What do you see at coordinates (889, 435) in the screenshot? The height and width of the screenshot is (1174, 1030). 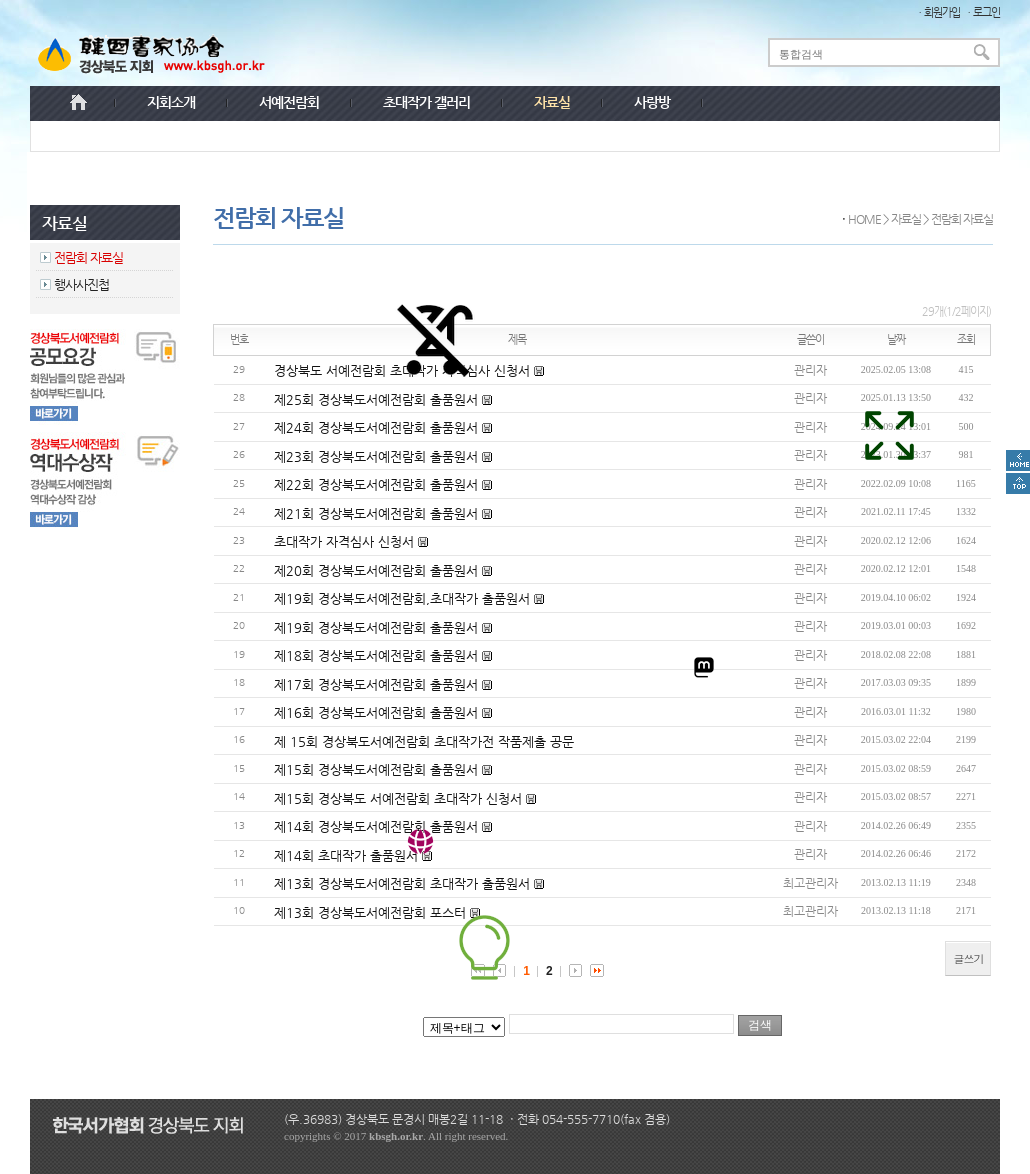 I see `expand to fullscreen mode` at bounding box center [889, 435].